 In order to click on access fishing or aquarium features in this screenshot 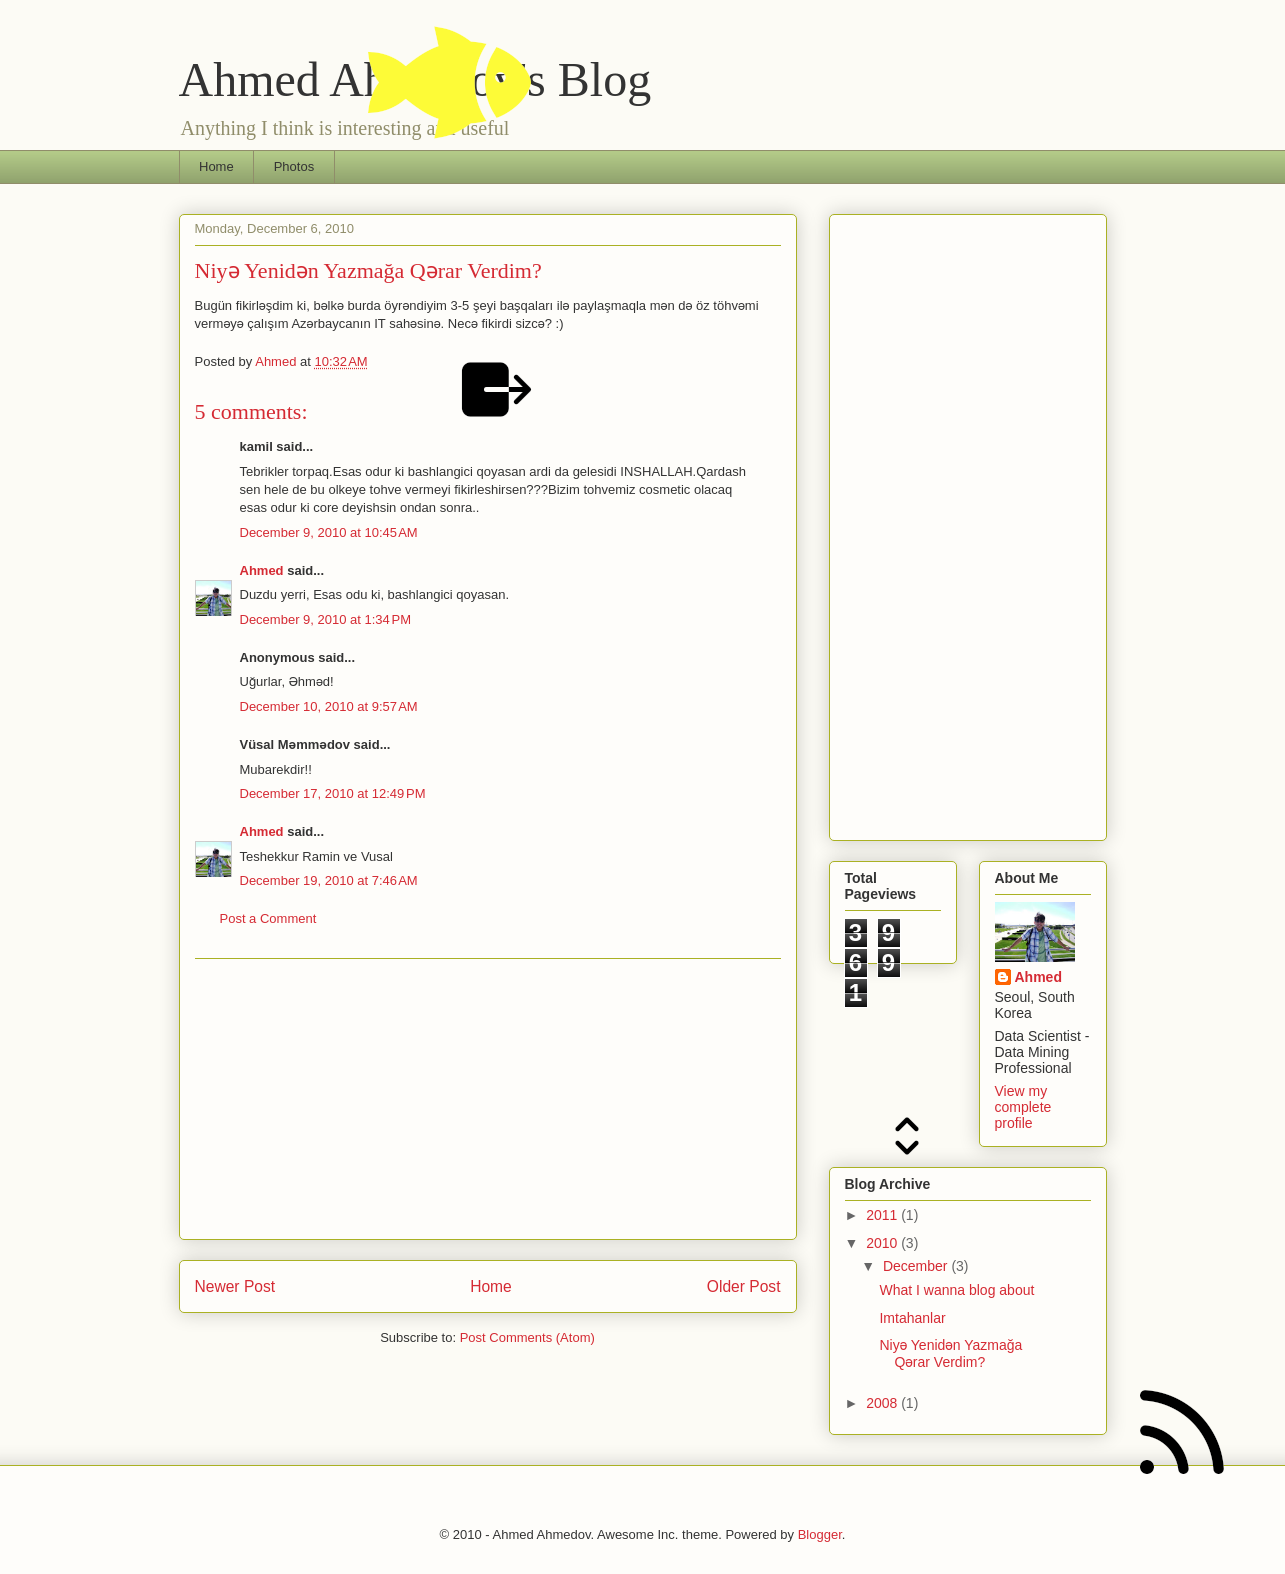, I will do `click(449, 82)`.